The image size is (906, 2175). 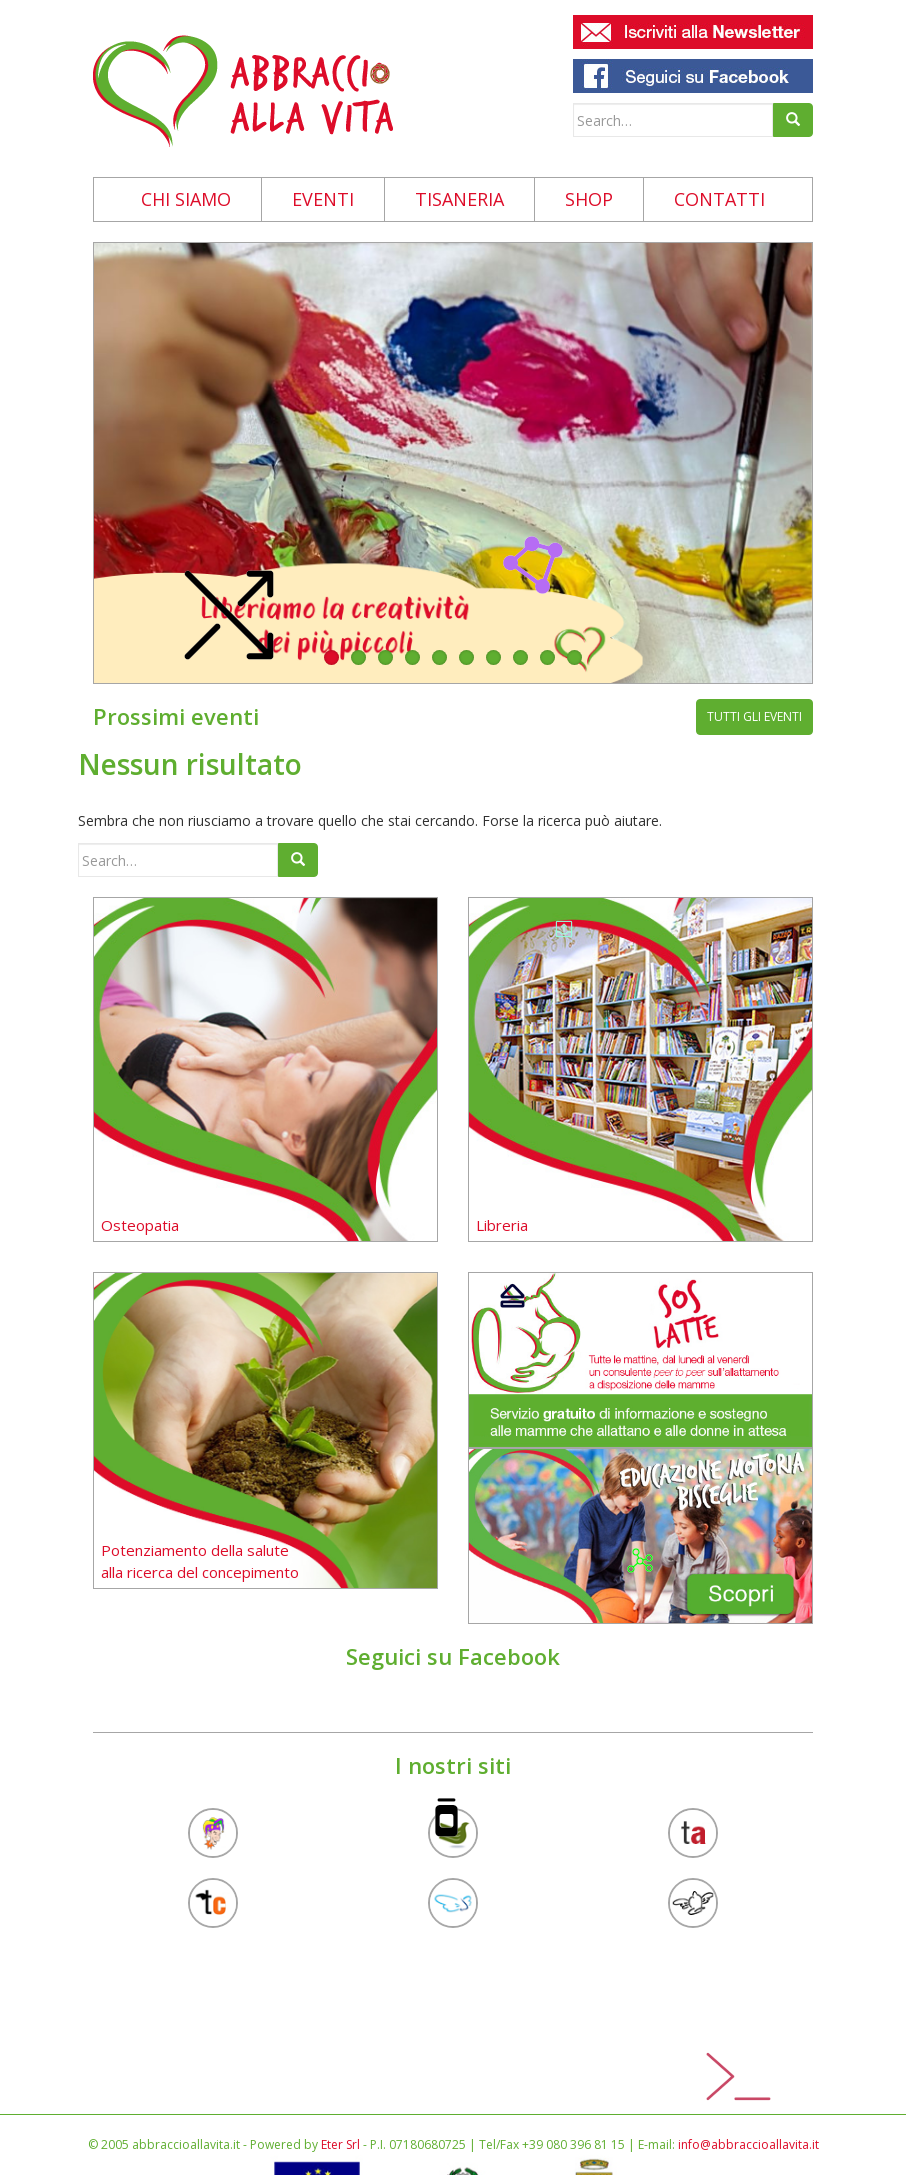 What do you see at coordinates (738, 2076) in the screenshot?
I see `open terminal or command line interface` at bounding box center [738, 2076].